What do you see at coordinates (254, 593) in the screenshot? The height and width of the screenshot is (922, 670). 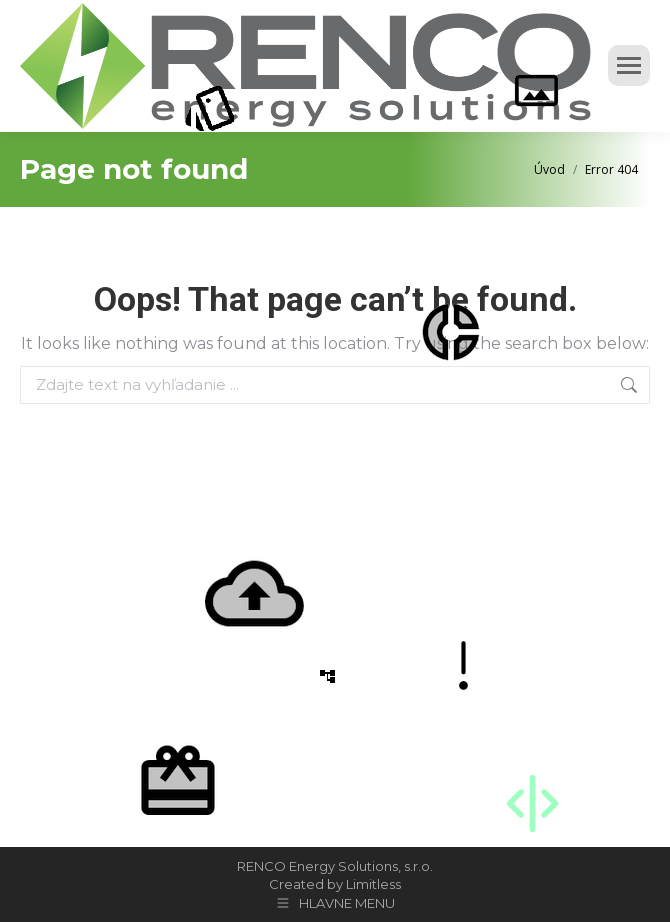 I see `upload file to cloud storage` at bounding box center [254, 593].